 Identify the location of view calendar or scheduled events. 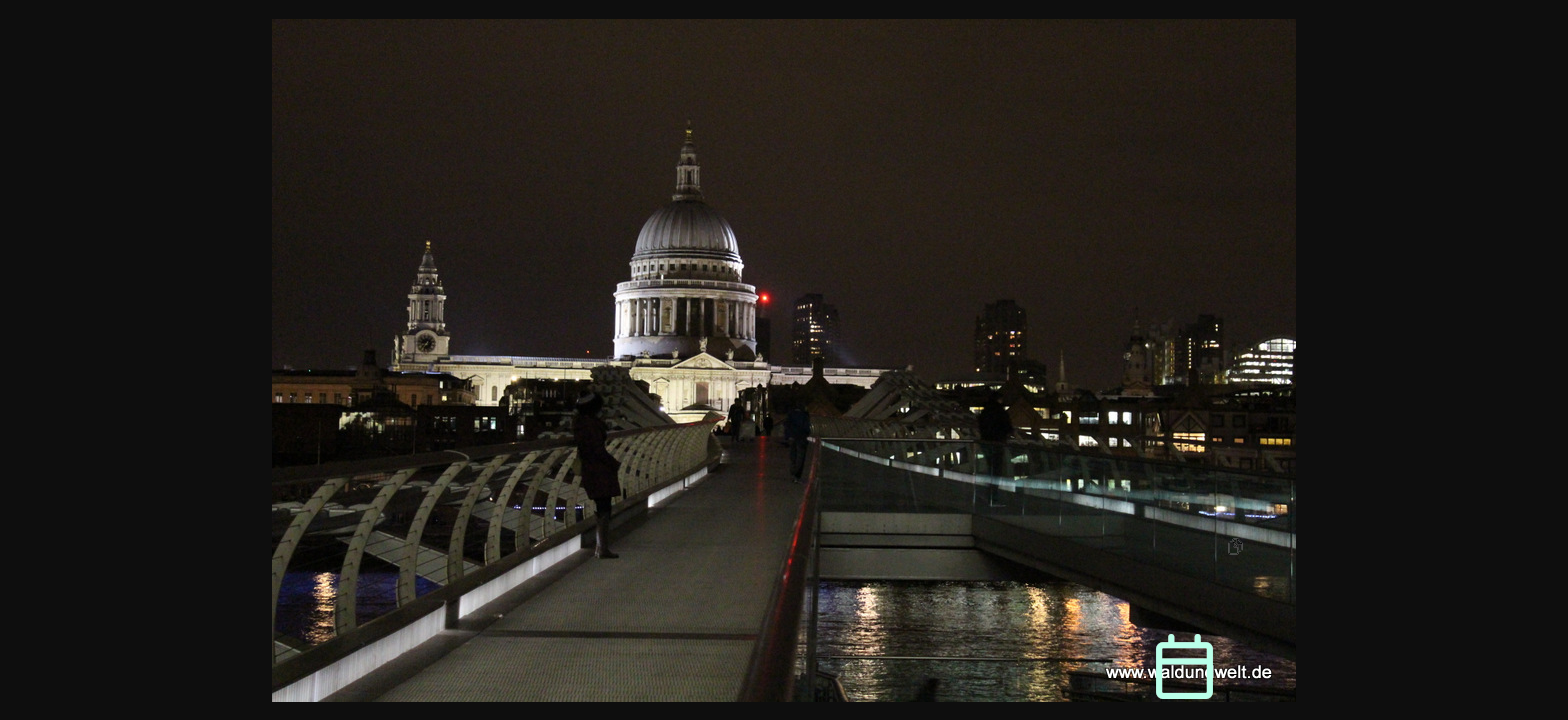
(1184, 666).